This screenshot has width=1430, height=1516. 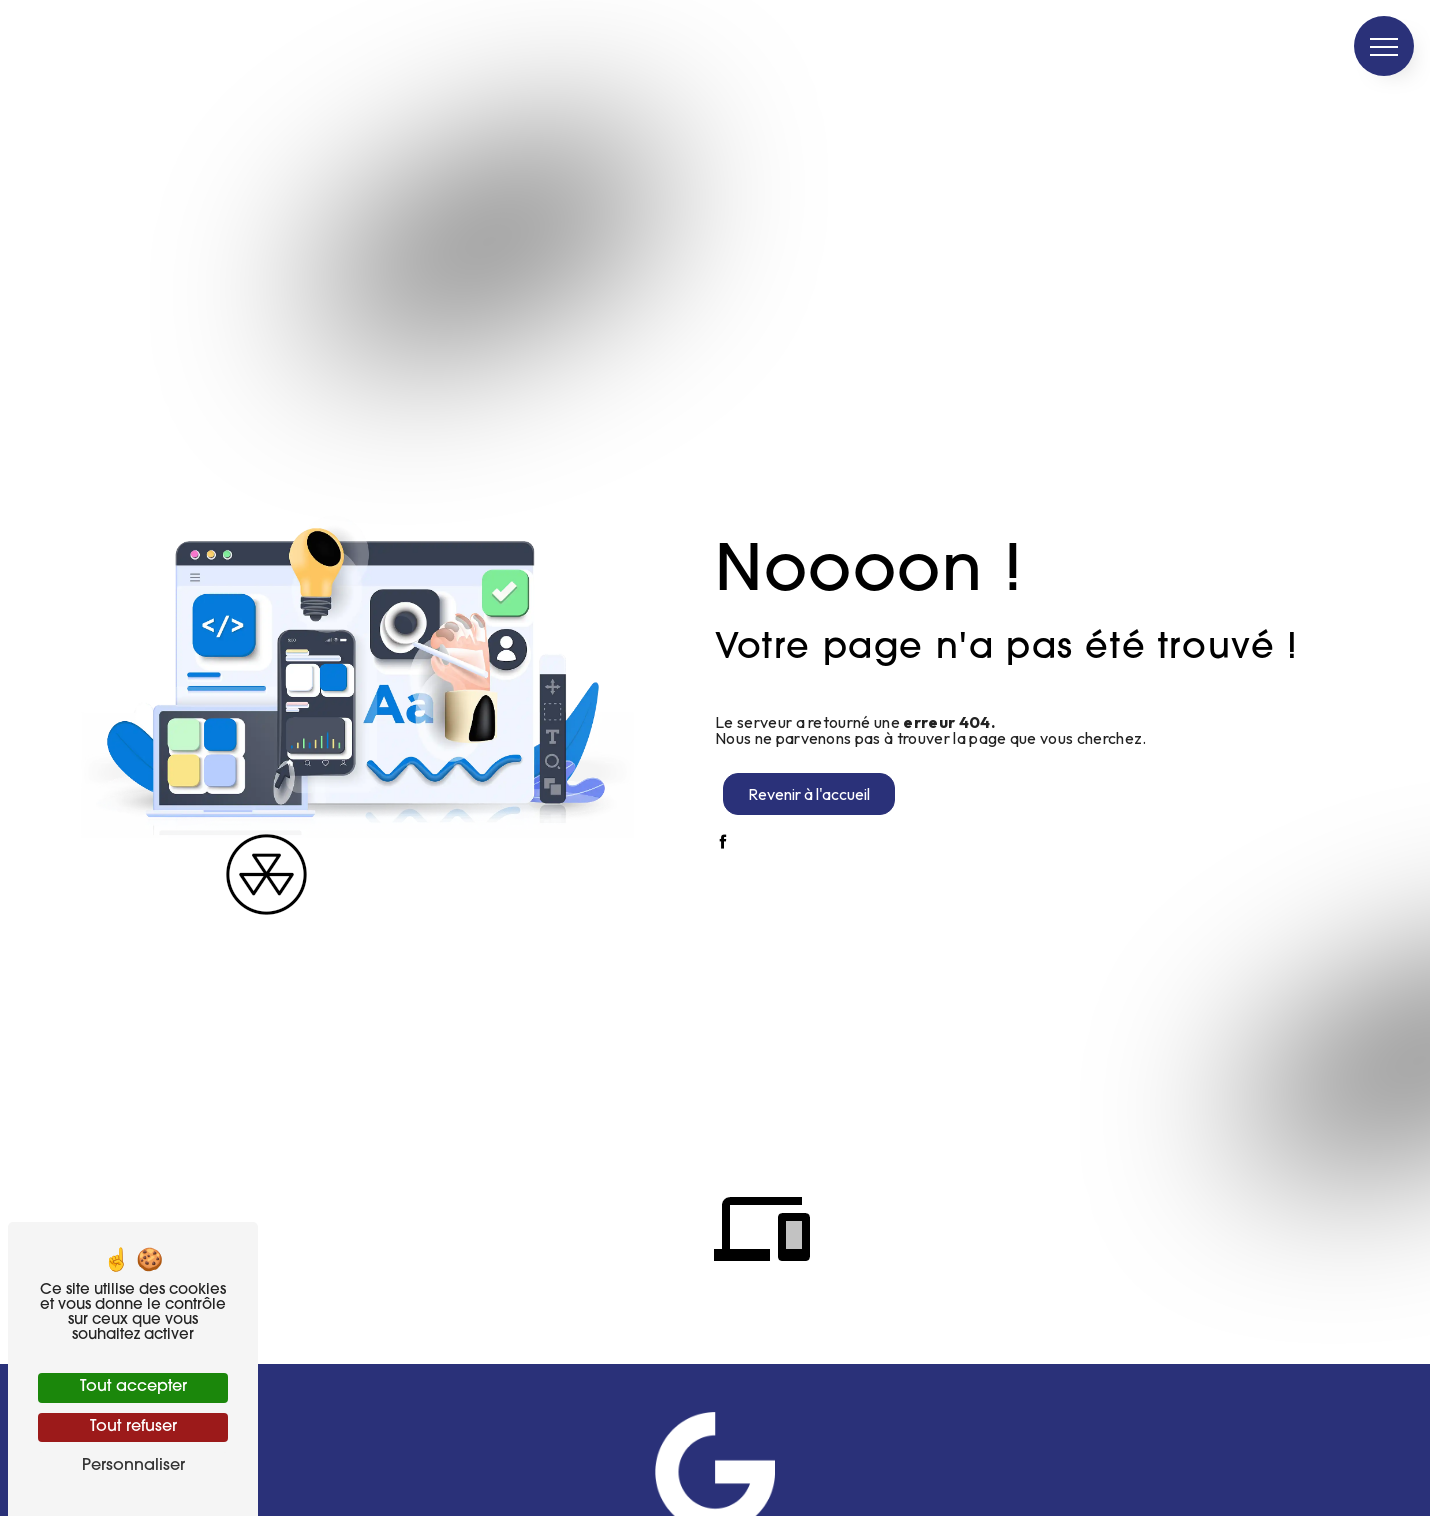 I want to click on connect your phone to another device, so click(x=762, y=1229).